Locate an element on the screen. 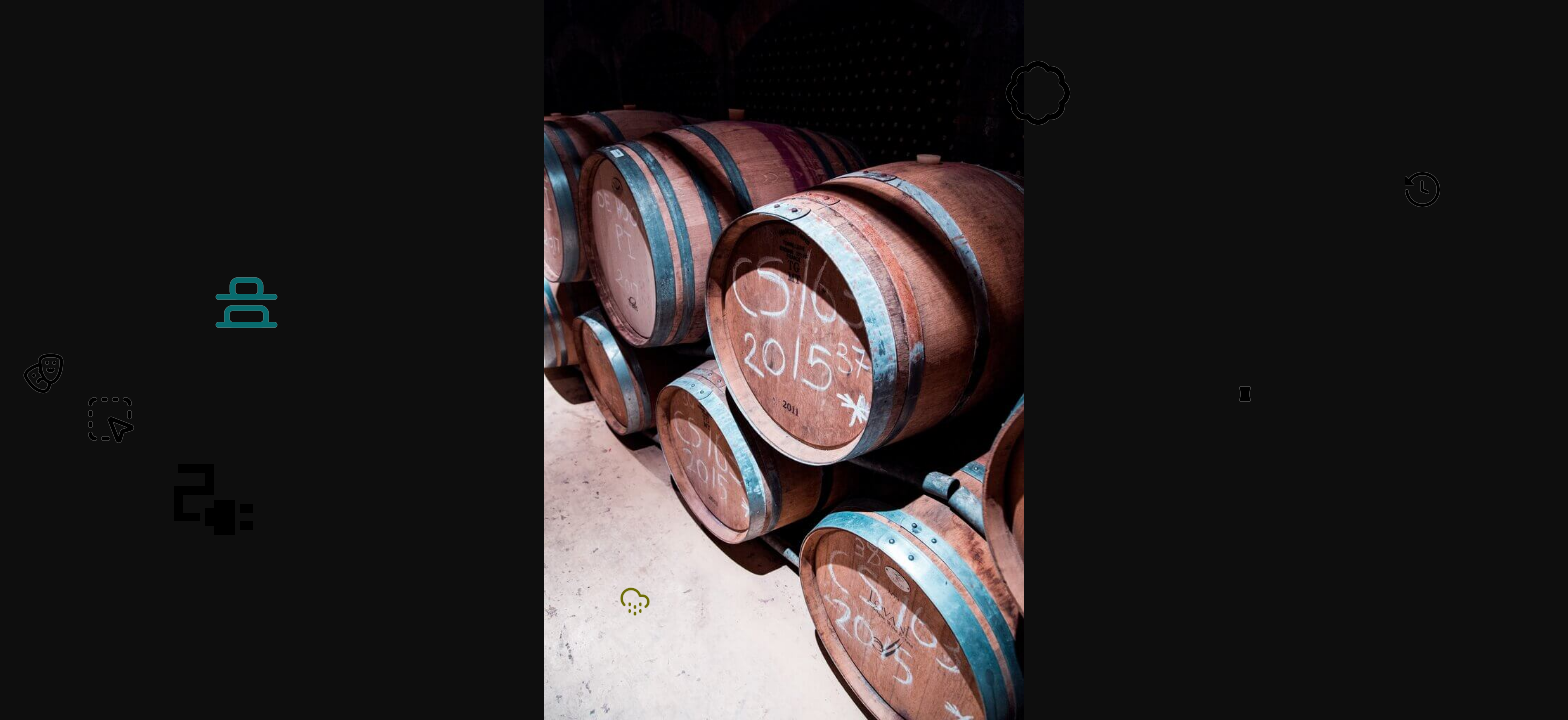 The height and width of the screenshot is (720, 1568). align elements to the bottom with equal vertical spacing is located at coordinates (246, 302).